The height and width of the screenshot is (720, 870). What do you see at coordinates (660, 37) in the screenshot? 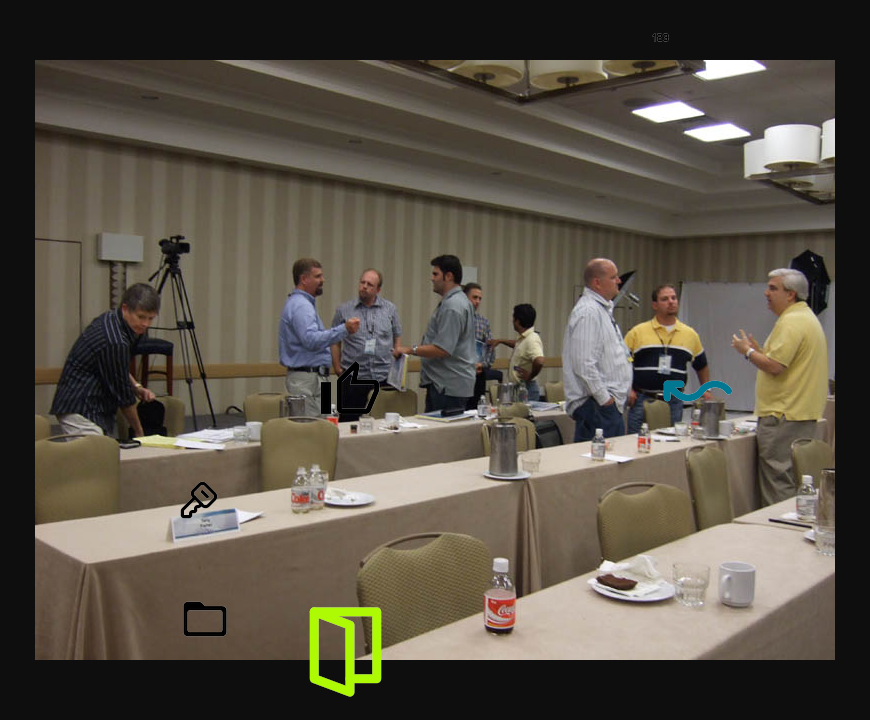
I see `switch to numeric input mode` at bounding box center [660, 37].